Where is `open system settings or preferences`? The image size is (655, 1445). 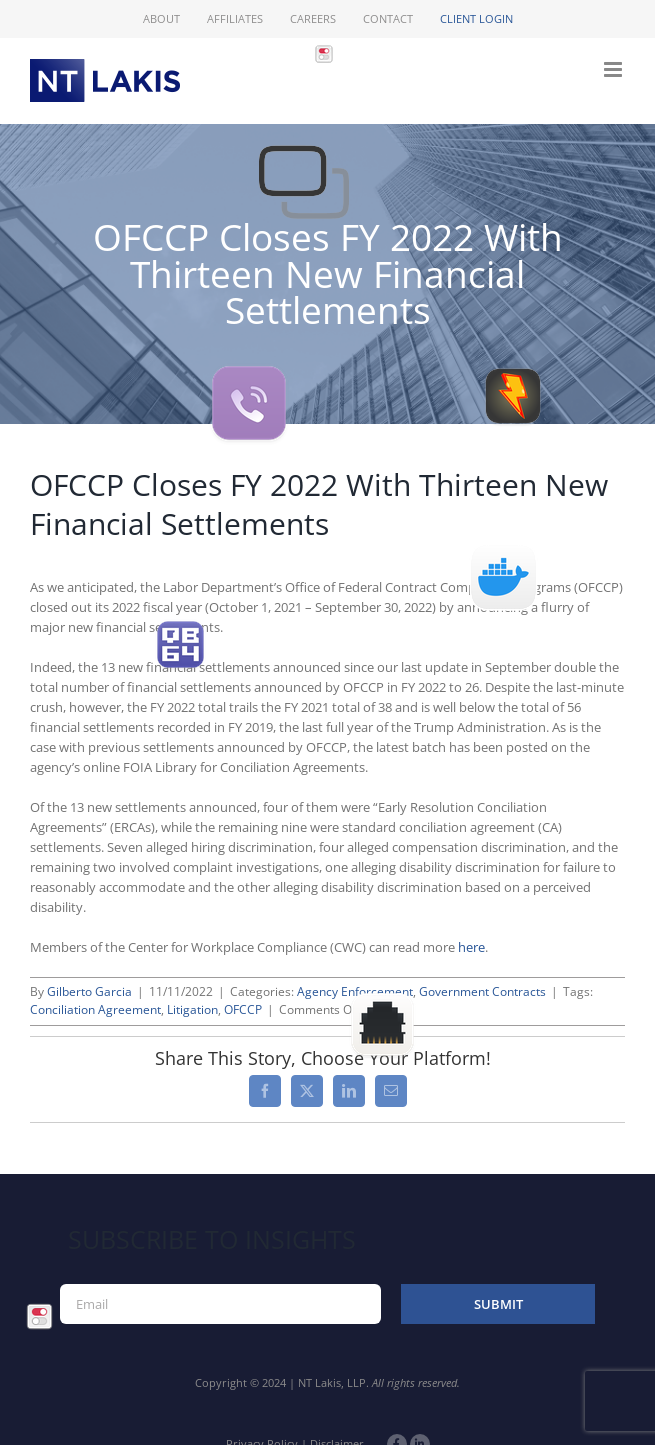
open system settings or preferences is located at coordinates (39, 1316).